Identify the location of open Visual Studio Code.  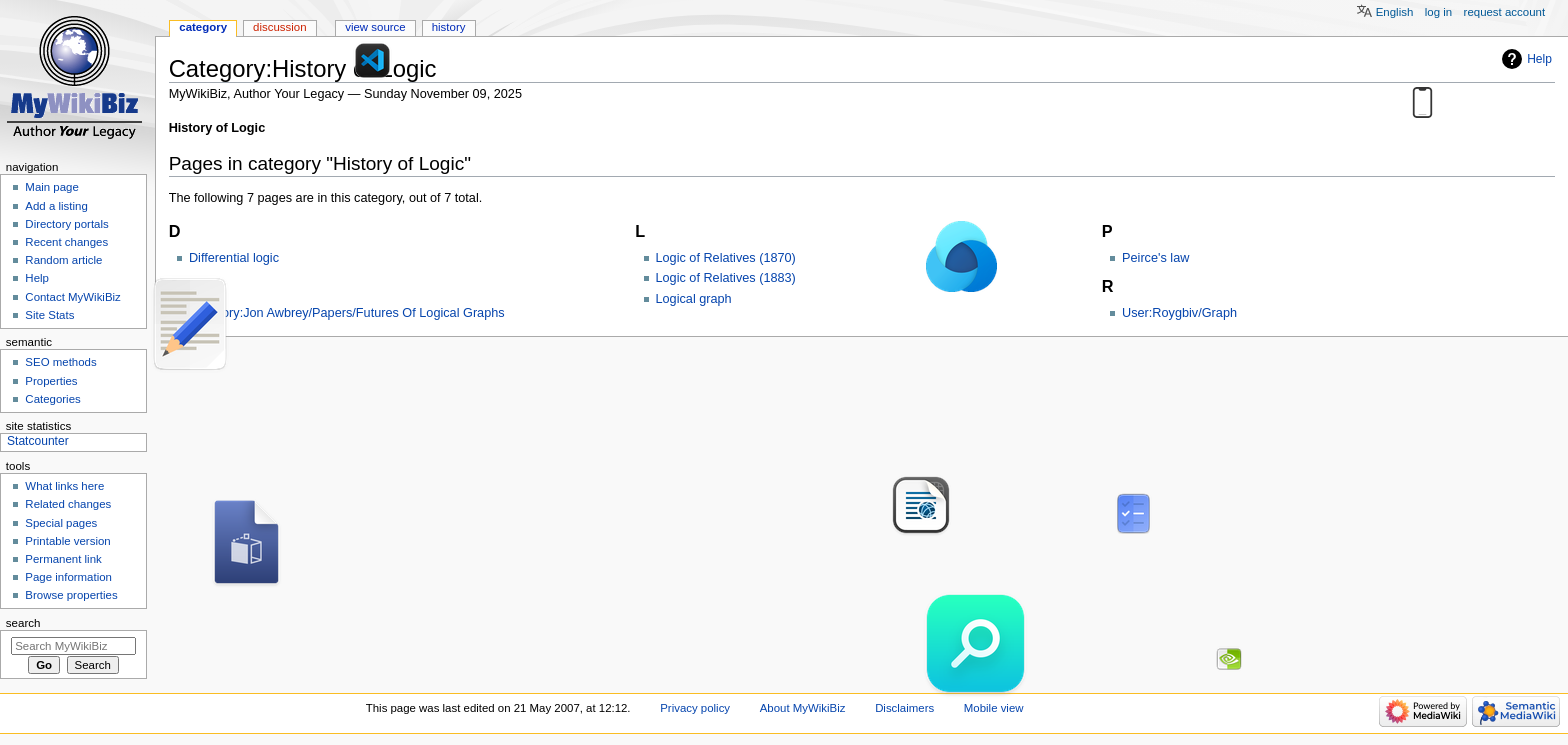
(372, 60).